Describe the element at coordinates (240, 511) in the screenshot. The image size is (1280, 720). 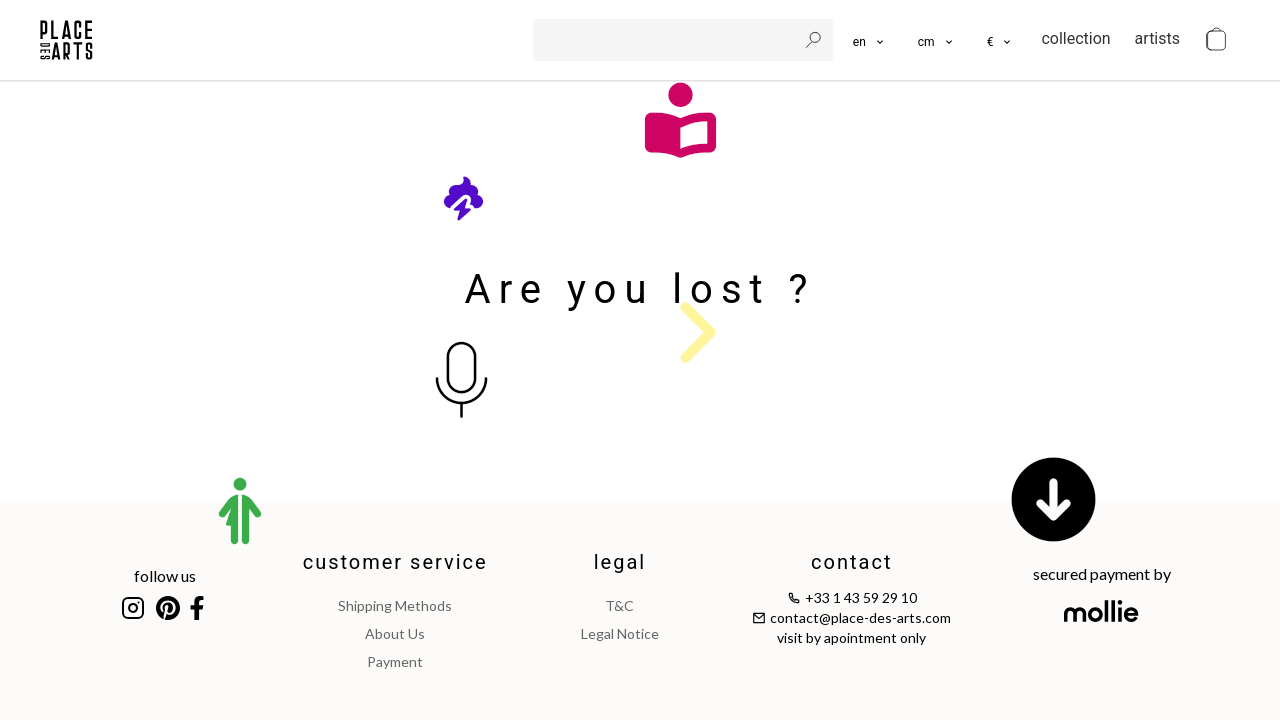
I see `indicates a gender-neutral or all-gender restroom` at that location.